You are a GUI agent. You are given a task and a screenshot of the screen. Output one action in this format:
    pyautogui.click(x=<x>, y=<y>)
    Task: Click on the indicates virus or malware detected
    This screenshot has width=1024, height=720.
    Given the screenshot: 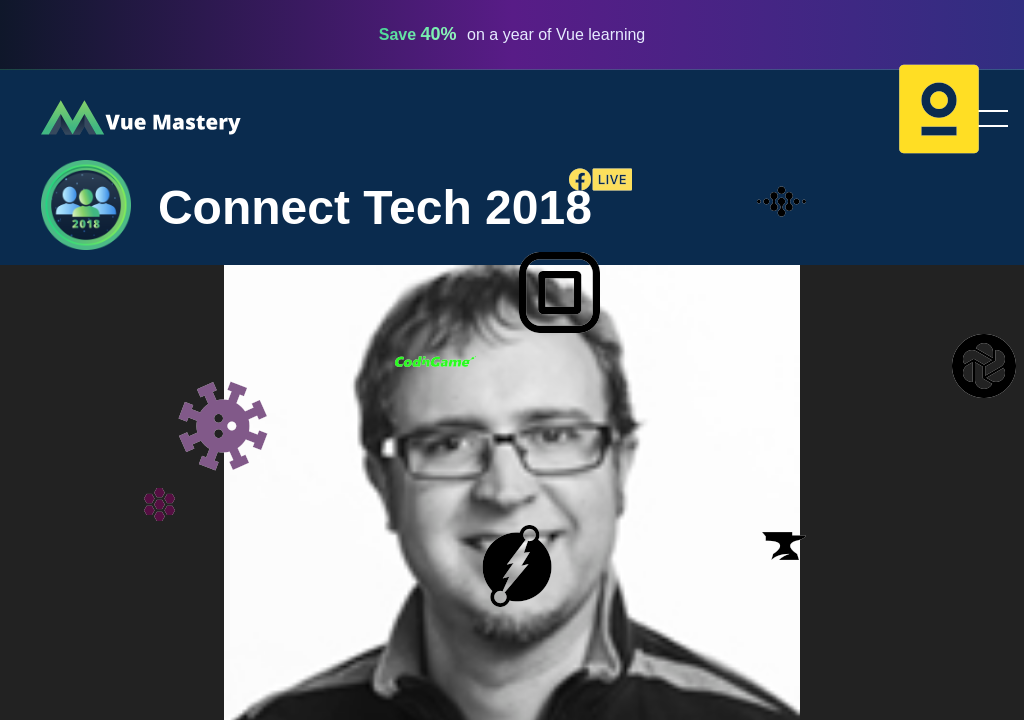 What is the action you would take?
    pyautogui.click(x=223, y=426)
    